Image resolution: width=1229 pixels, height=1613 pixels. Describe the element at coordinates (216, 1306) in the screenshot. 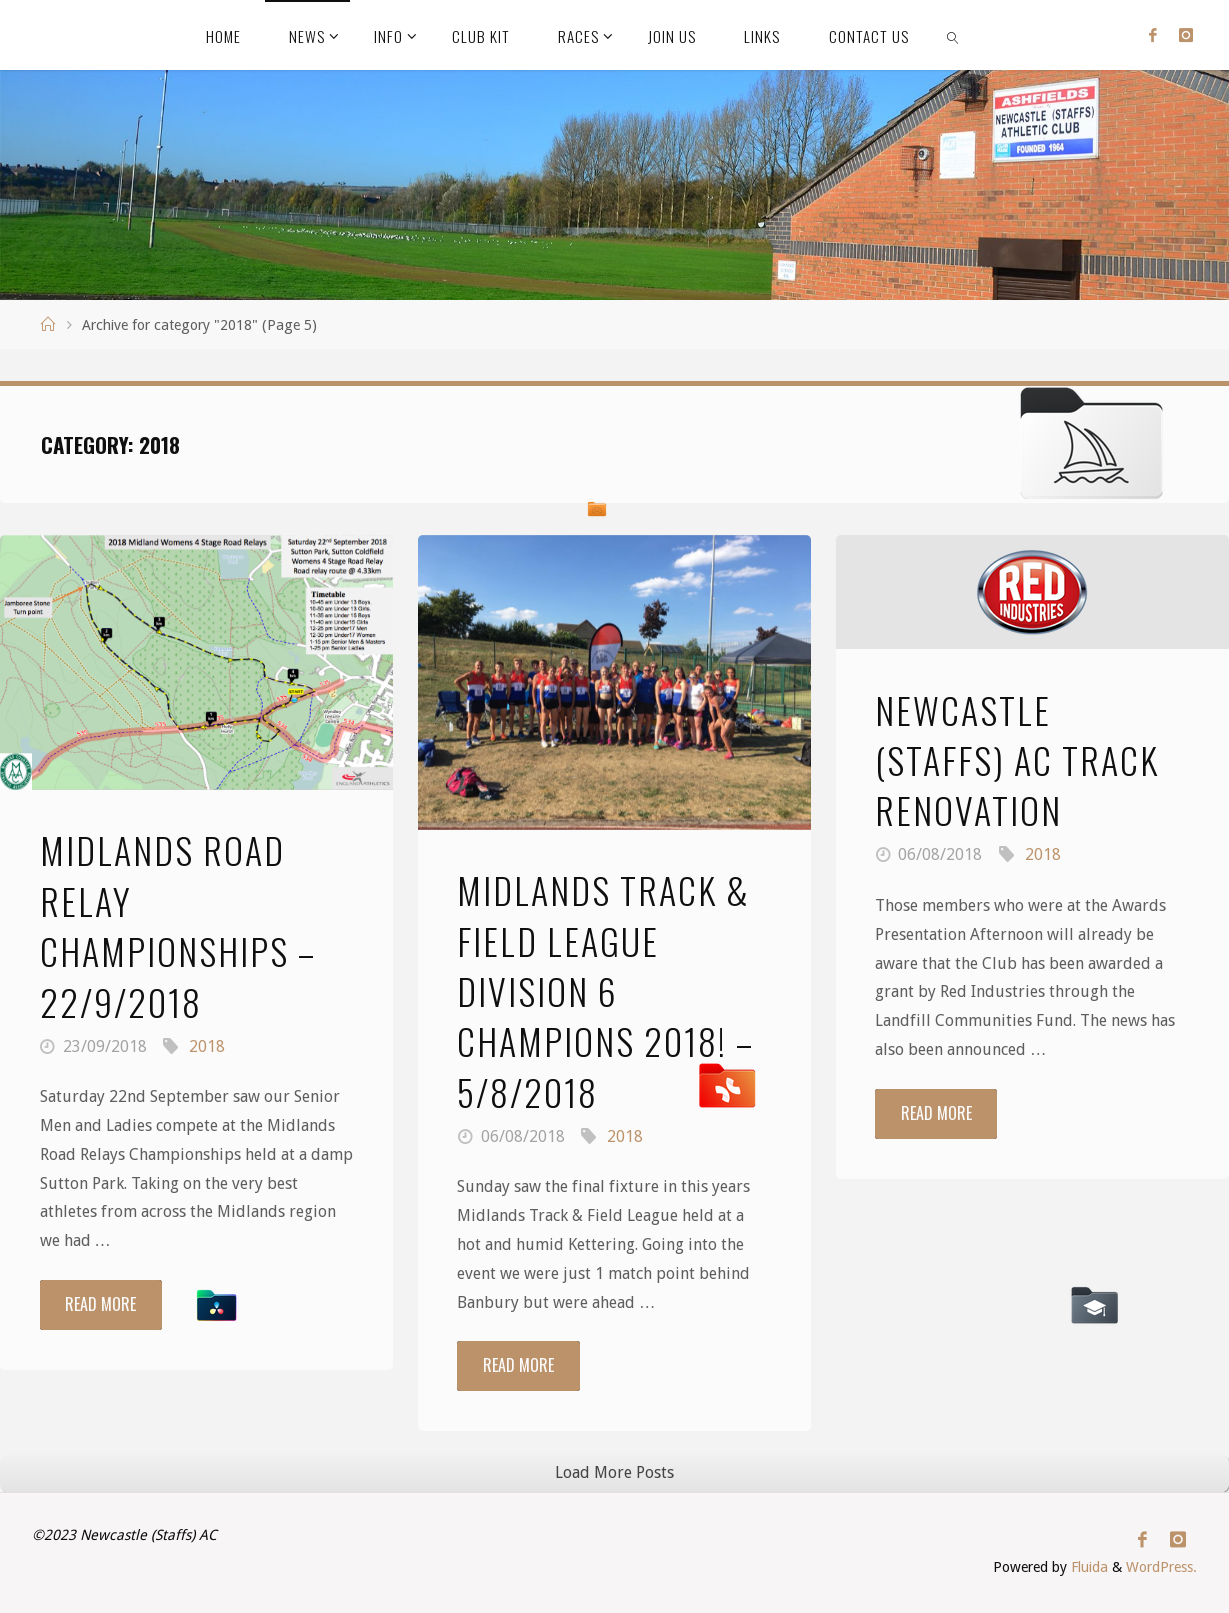

I see `open davinci resolve project files folder` at that location.